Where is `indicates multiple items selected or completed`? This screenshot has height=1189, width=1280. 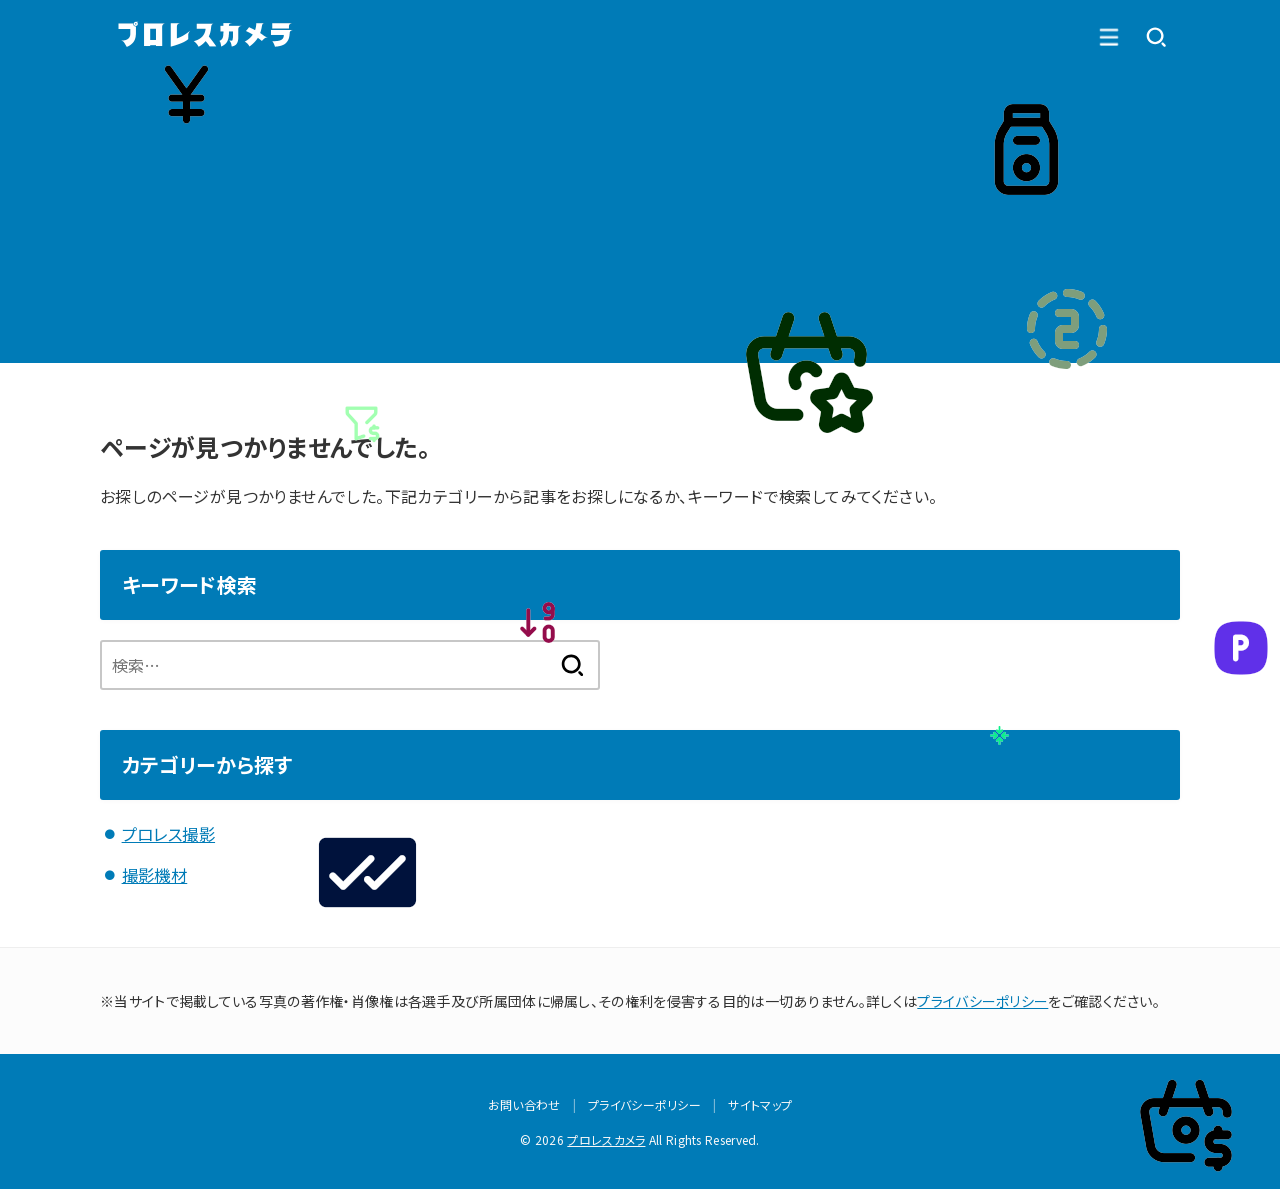
indicates multiple items selected or completed is located at coordinates (367, 872).